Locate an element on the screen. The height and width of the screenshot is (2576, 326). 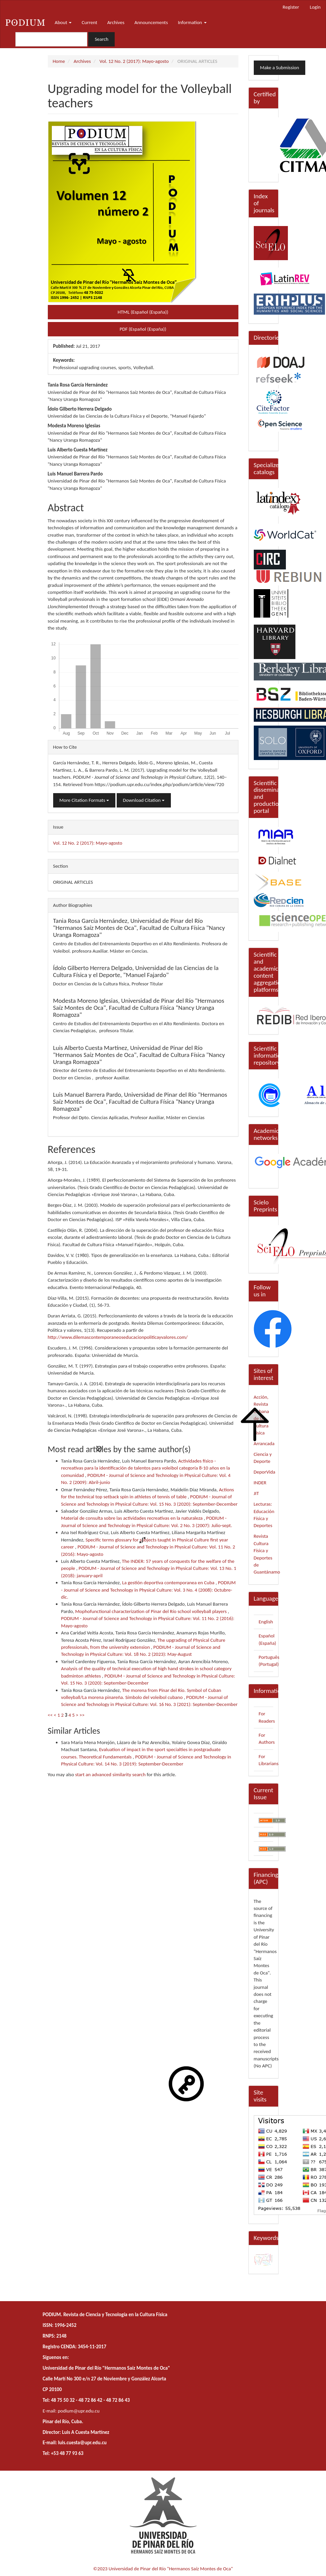
access tennis or racquet sports features is located at coordinates (99, 1448).